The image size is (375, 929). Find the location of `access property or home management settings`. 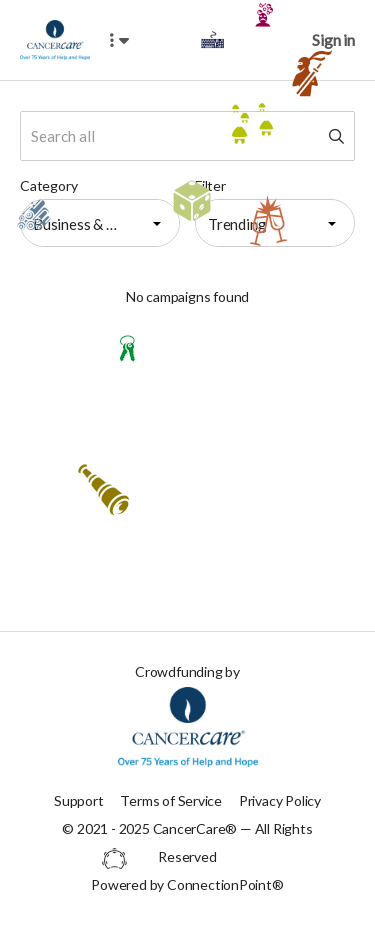

access property or home management settings is located at coordinates (127, 348).